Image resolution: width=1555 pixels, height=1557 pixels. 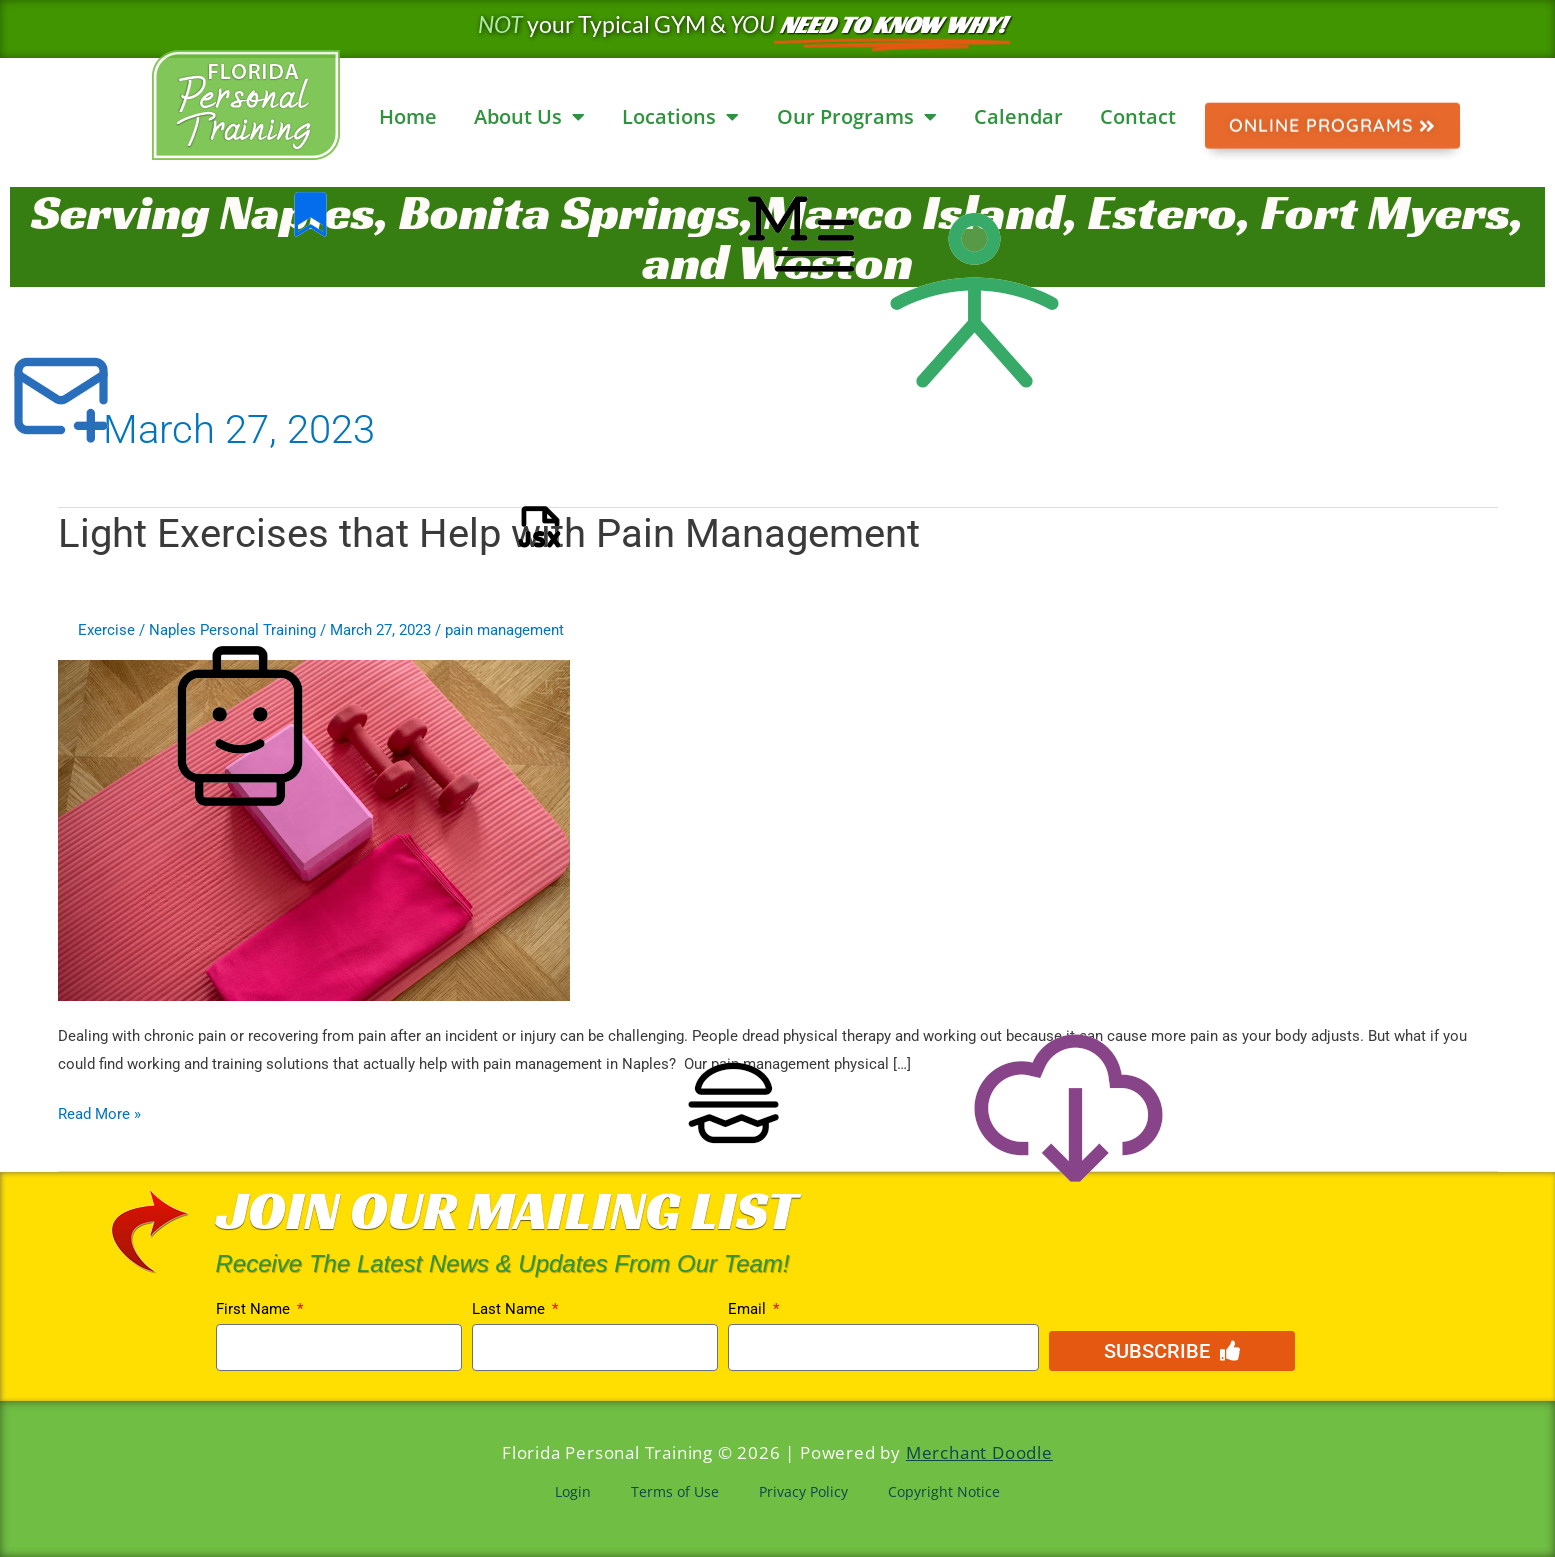 What do you see at coordinates (1068, 1101) in the screenshot?
I see `download file from cloud storage` at bounding box center [1068, 1101].